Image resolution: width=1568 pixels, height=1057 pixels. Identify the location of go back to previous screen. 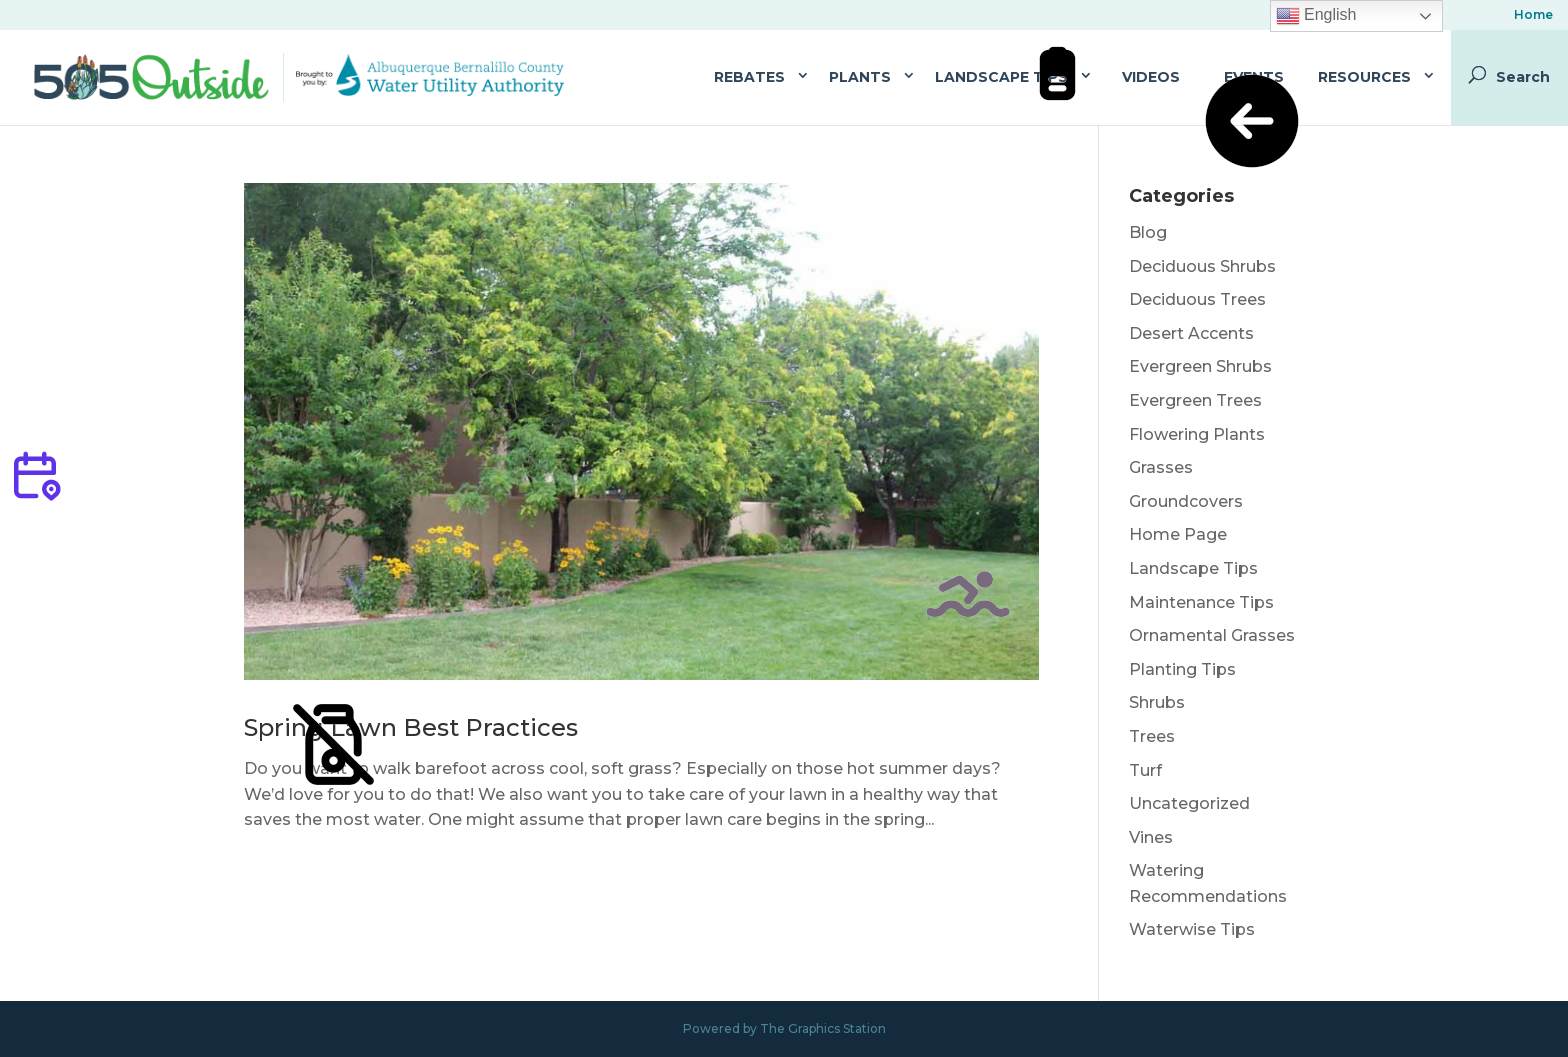
(1252, 121).